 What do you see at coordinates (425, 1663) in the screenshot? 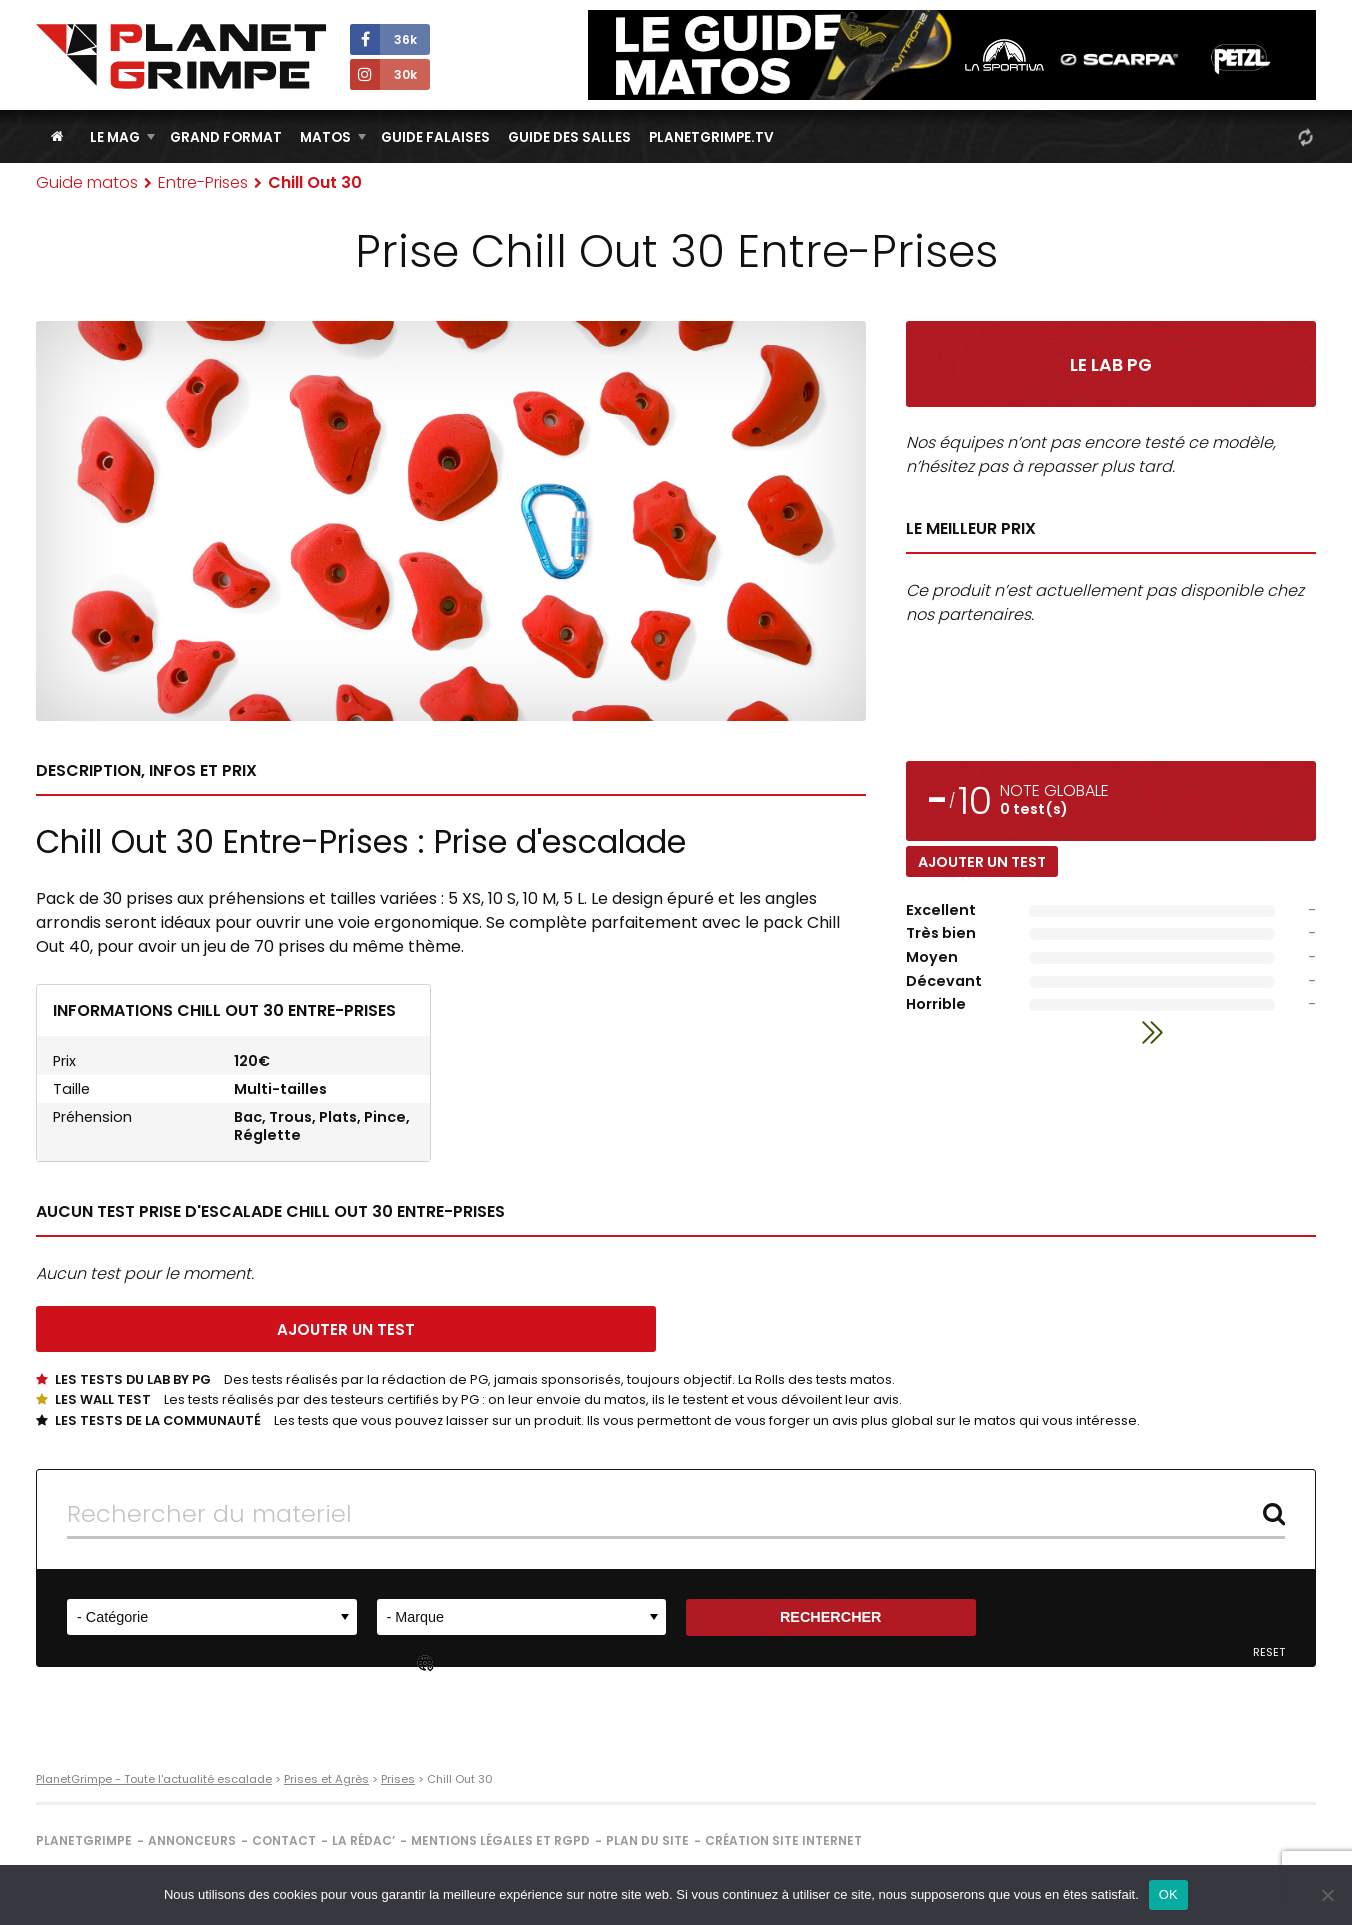
I see `view location on world map` at bounding box center [425, 1663].